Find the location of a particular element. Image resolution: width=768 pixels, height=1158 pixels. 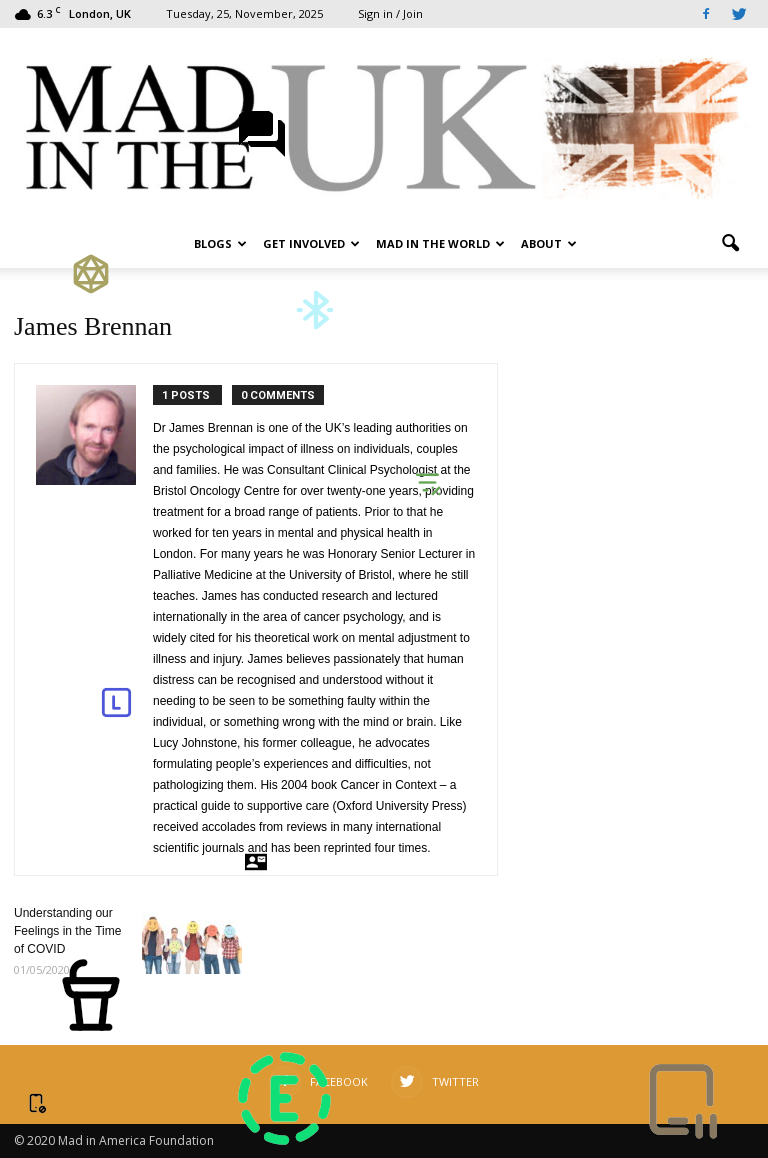

indicates an active bluetooth connection is located at coordinates (316, 310).